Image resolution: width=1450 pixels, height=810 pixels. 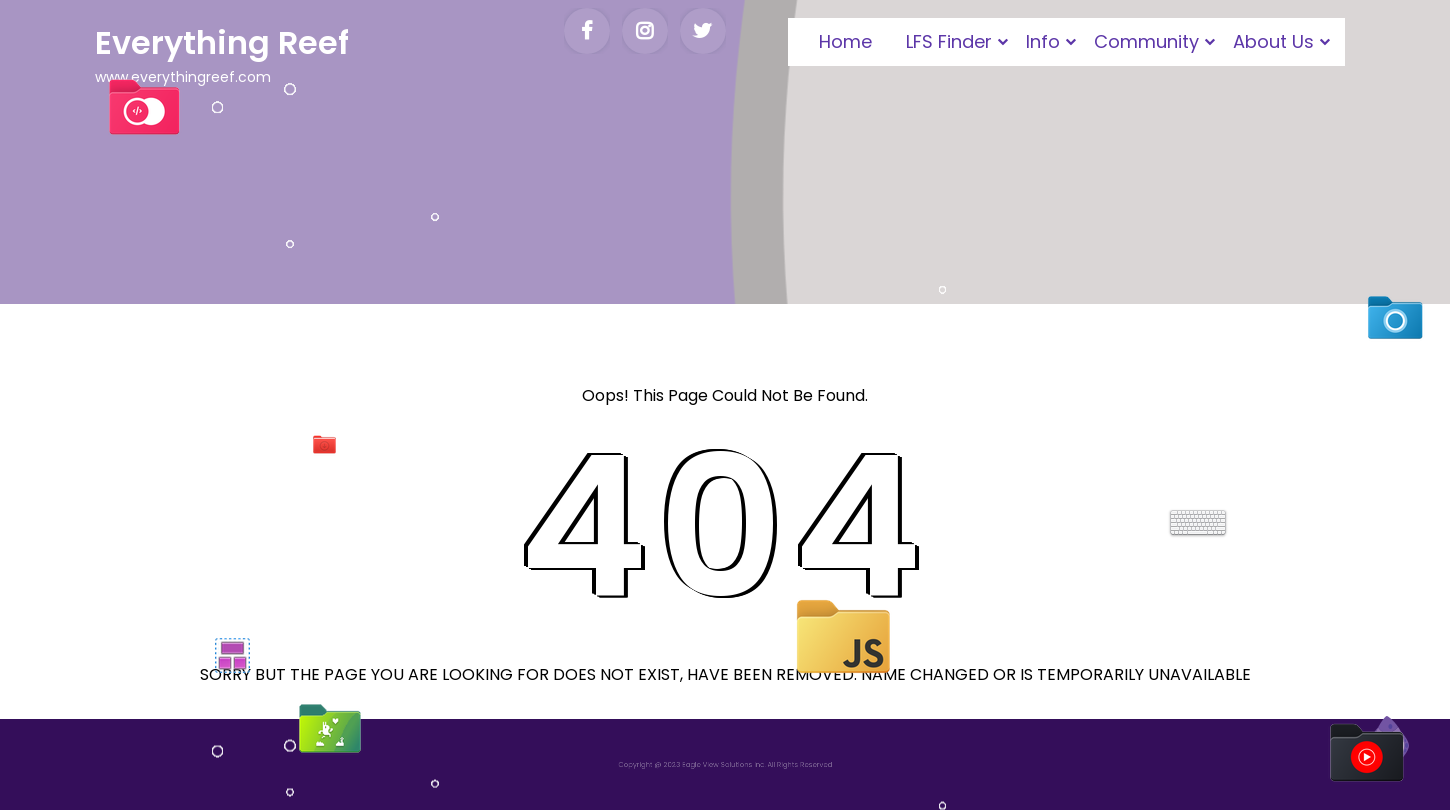 What do you see at coordinates (1395, 319) in the screenshot?
I see `open cortana-related files folder` at bounding box center [1395, 319].